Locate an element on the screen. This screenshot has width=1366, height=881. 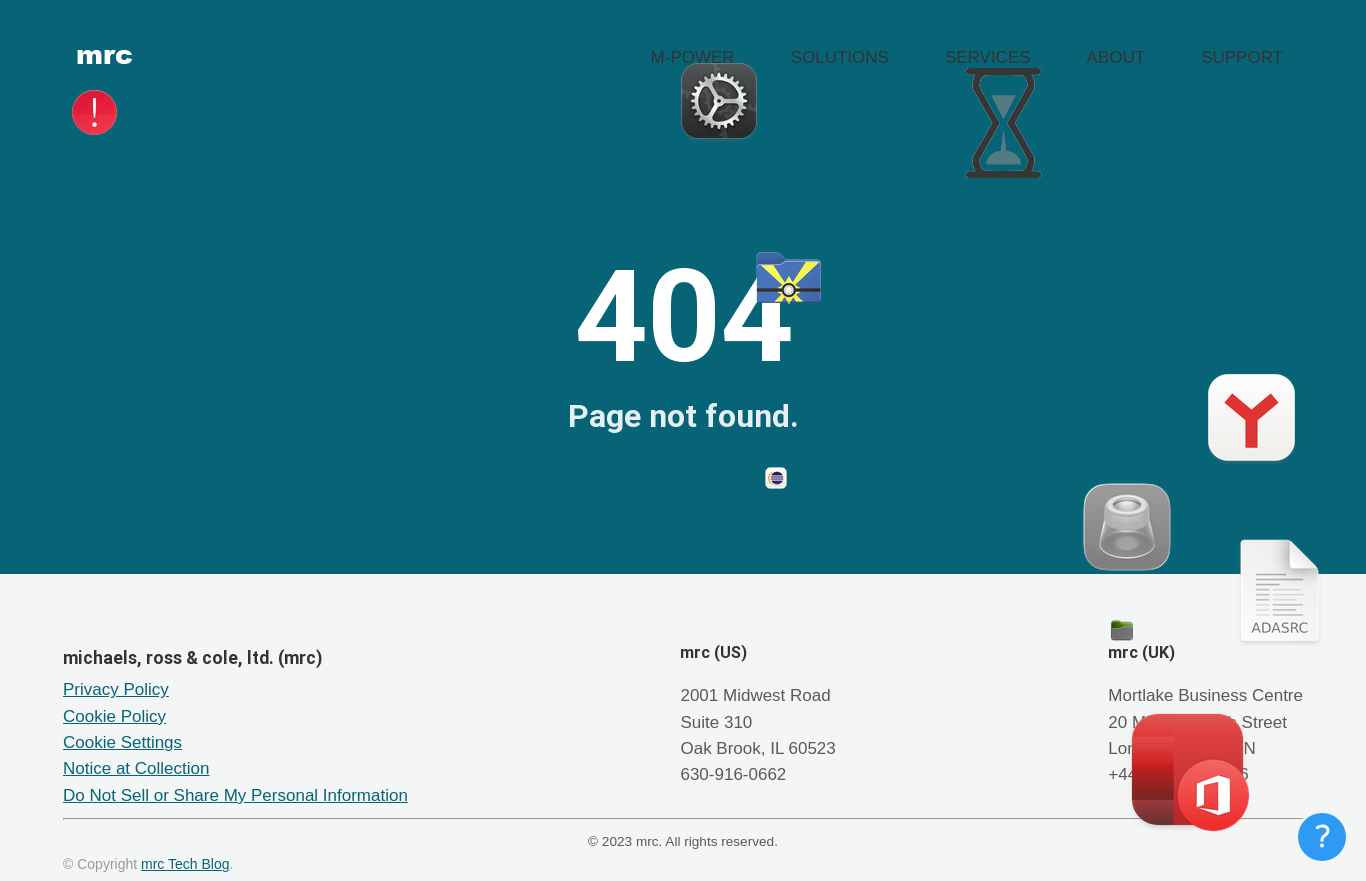
open microsoft office suite is located at coordinates (1187, 769).